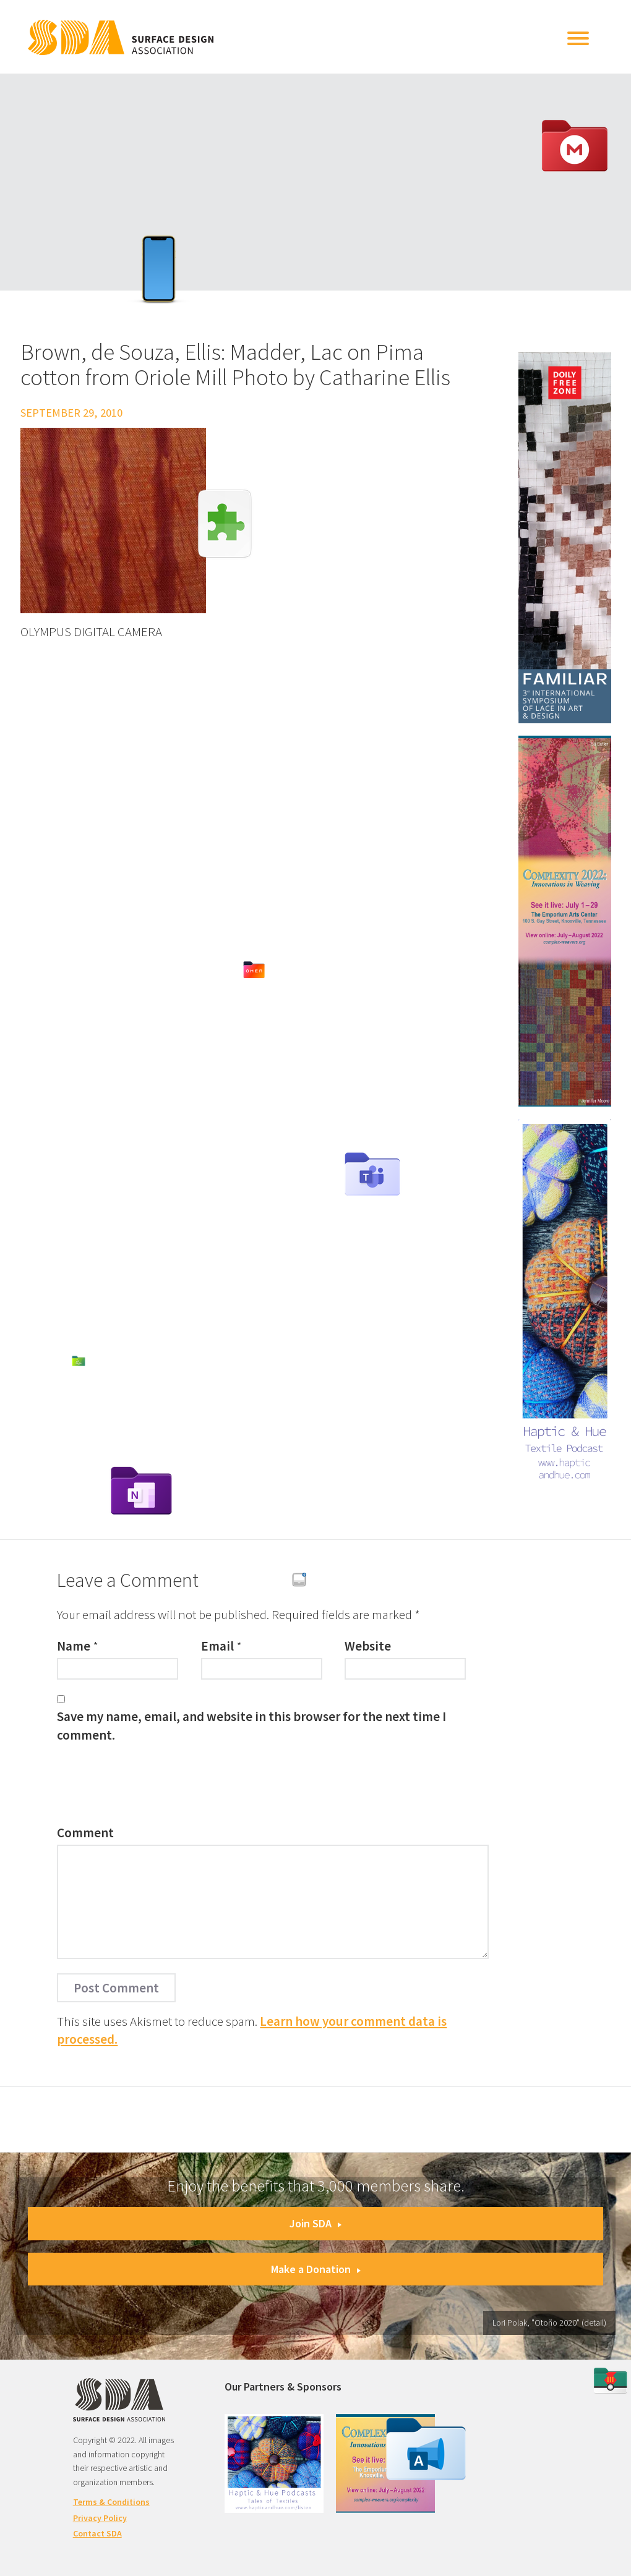  I want to click on open microsoft teams files folder, so click(372, 1175).